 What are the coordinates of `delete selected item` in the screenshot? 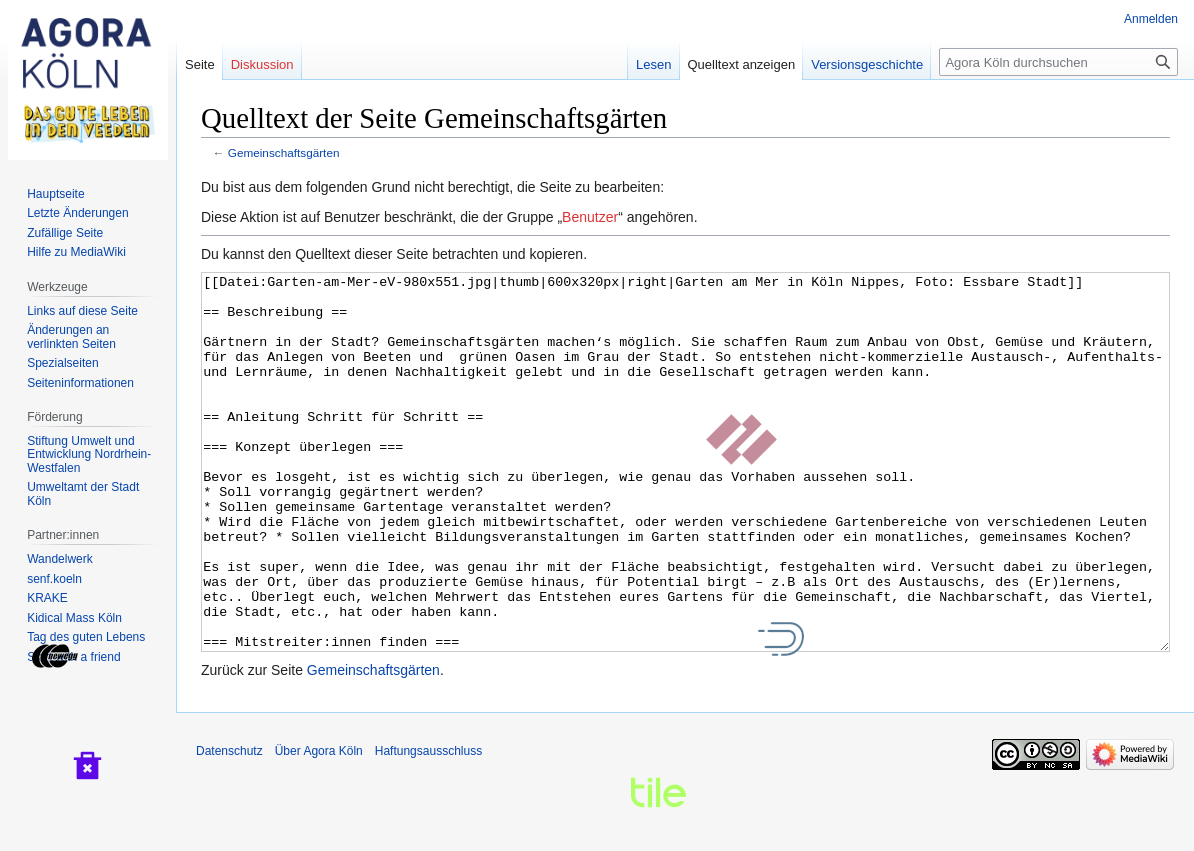 It's located at (87, 765).